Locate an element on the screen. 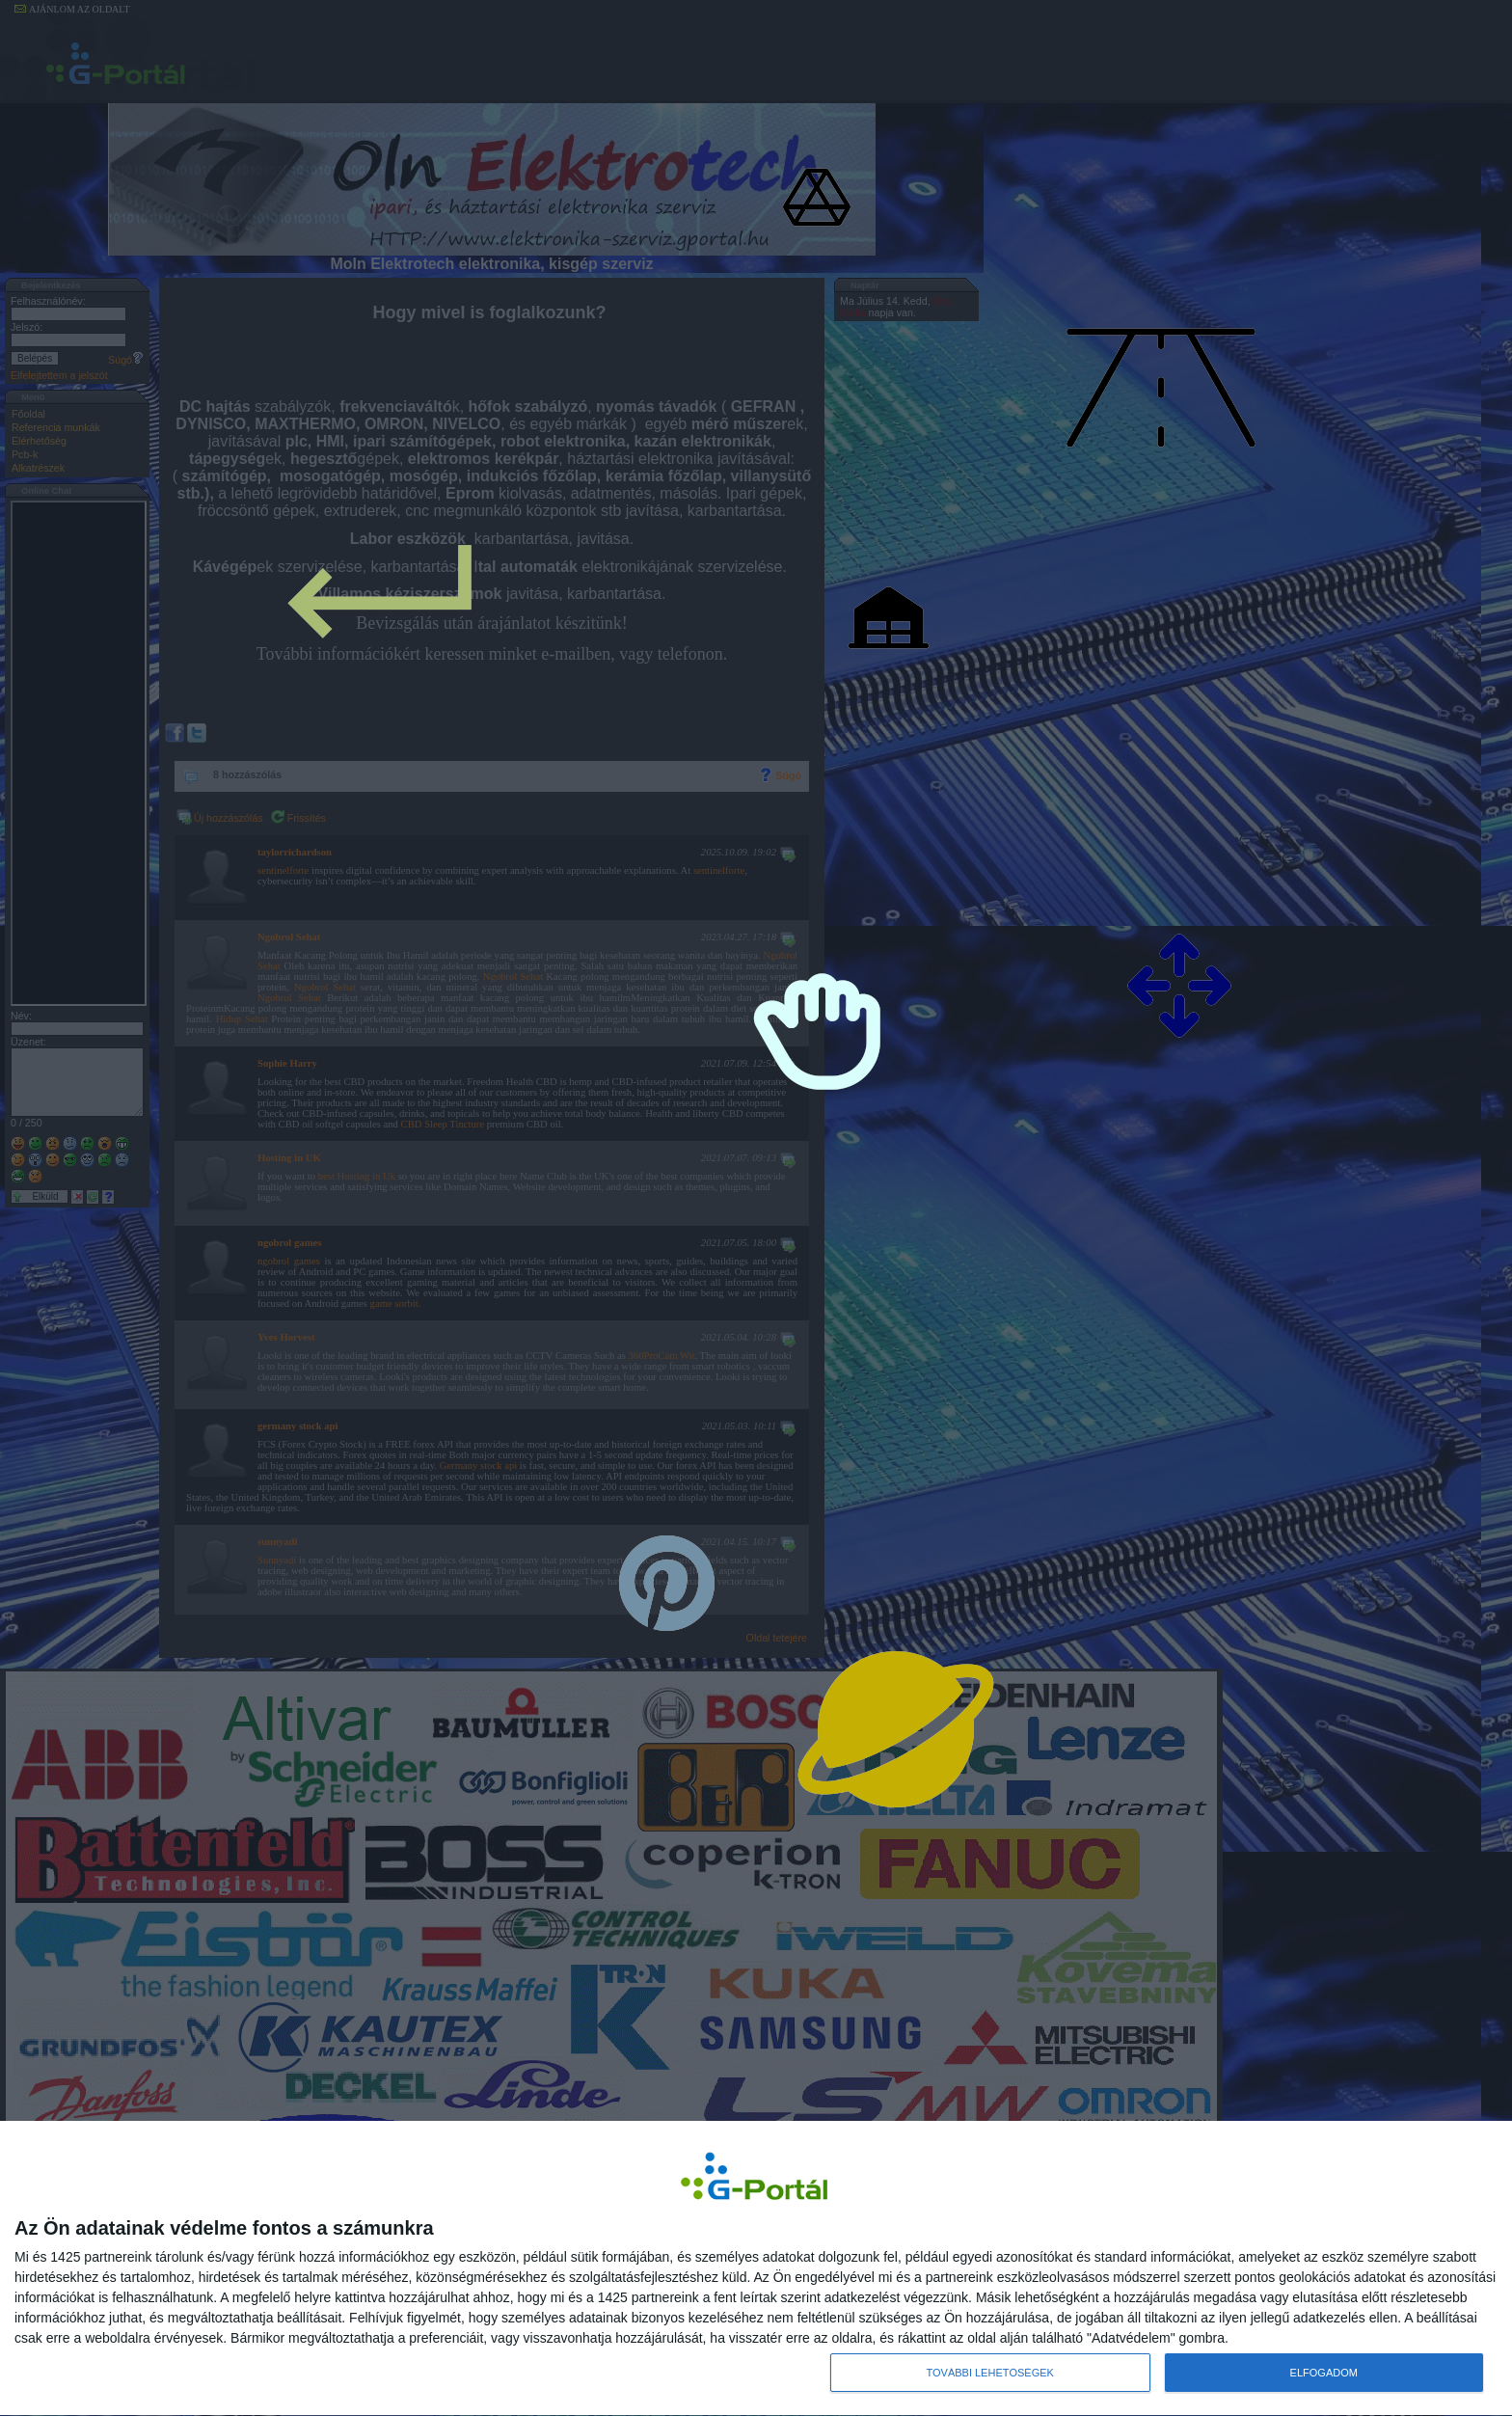  explore global or worldwide content is located at coordinates (896, 1729).